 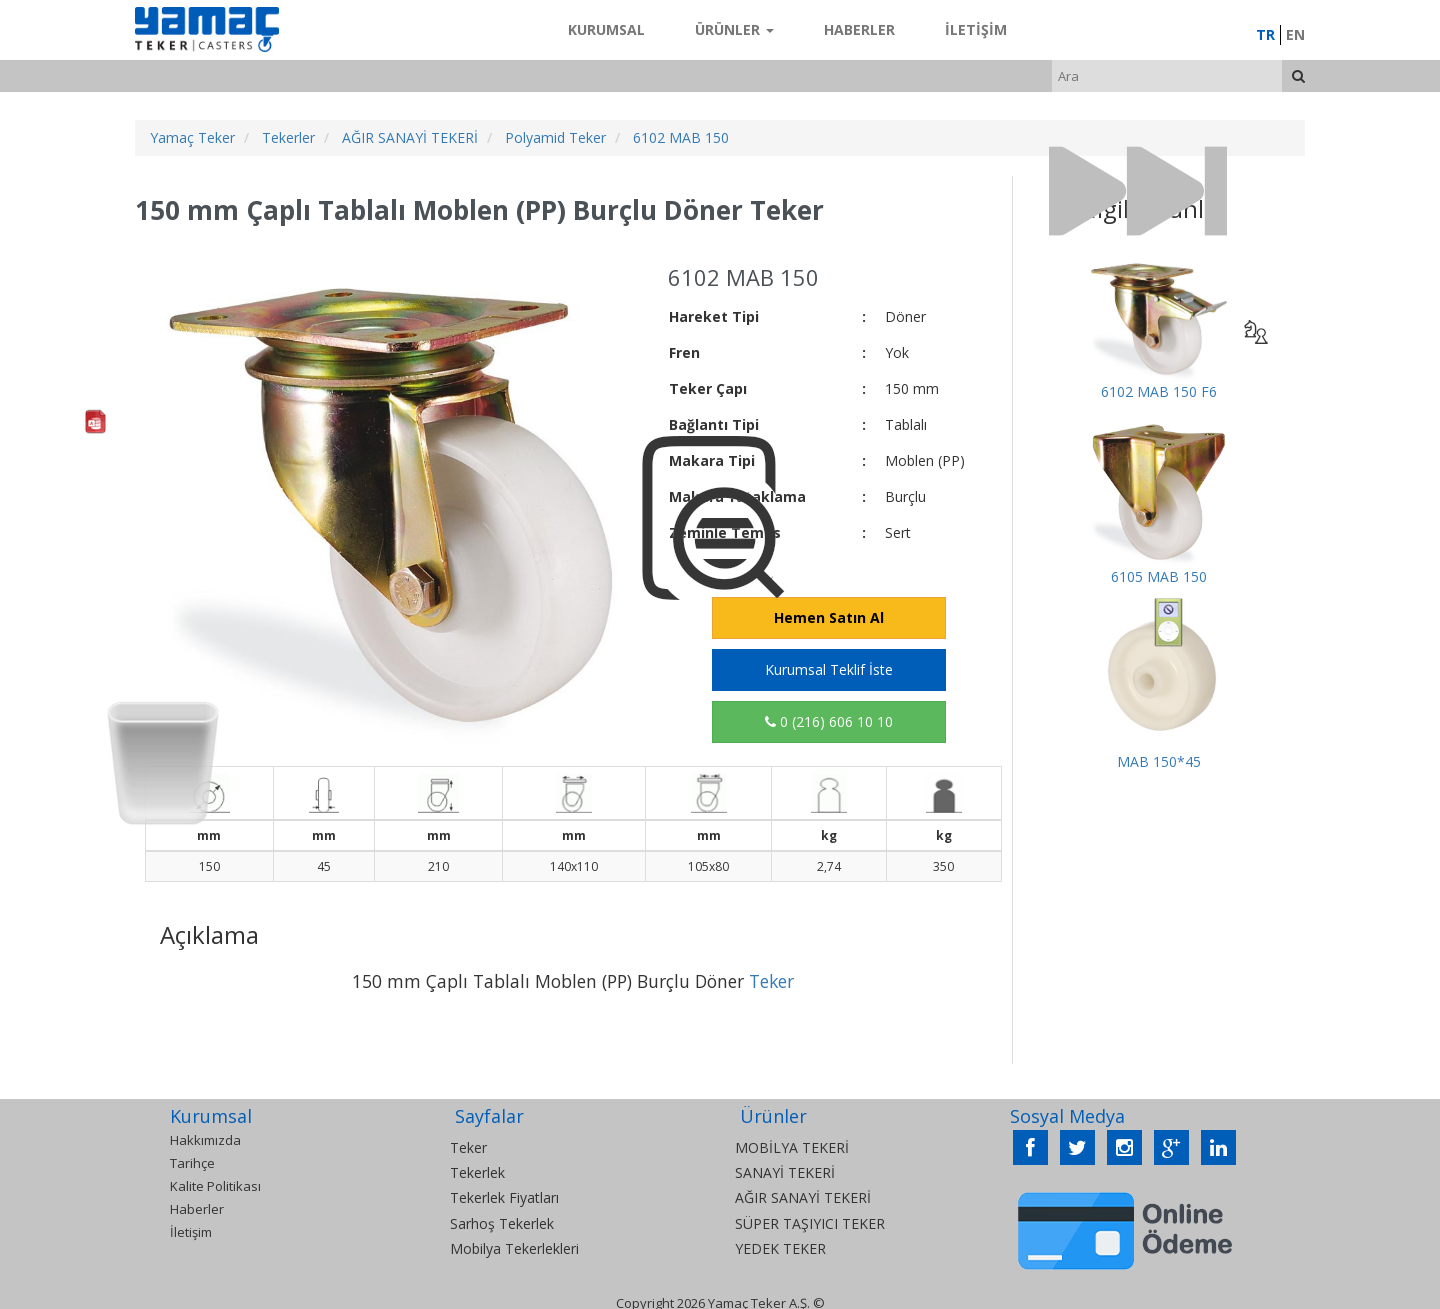 I want to click on empty trash bin ready to receive deleted files, so click(x=163, y=762).